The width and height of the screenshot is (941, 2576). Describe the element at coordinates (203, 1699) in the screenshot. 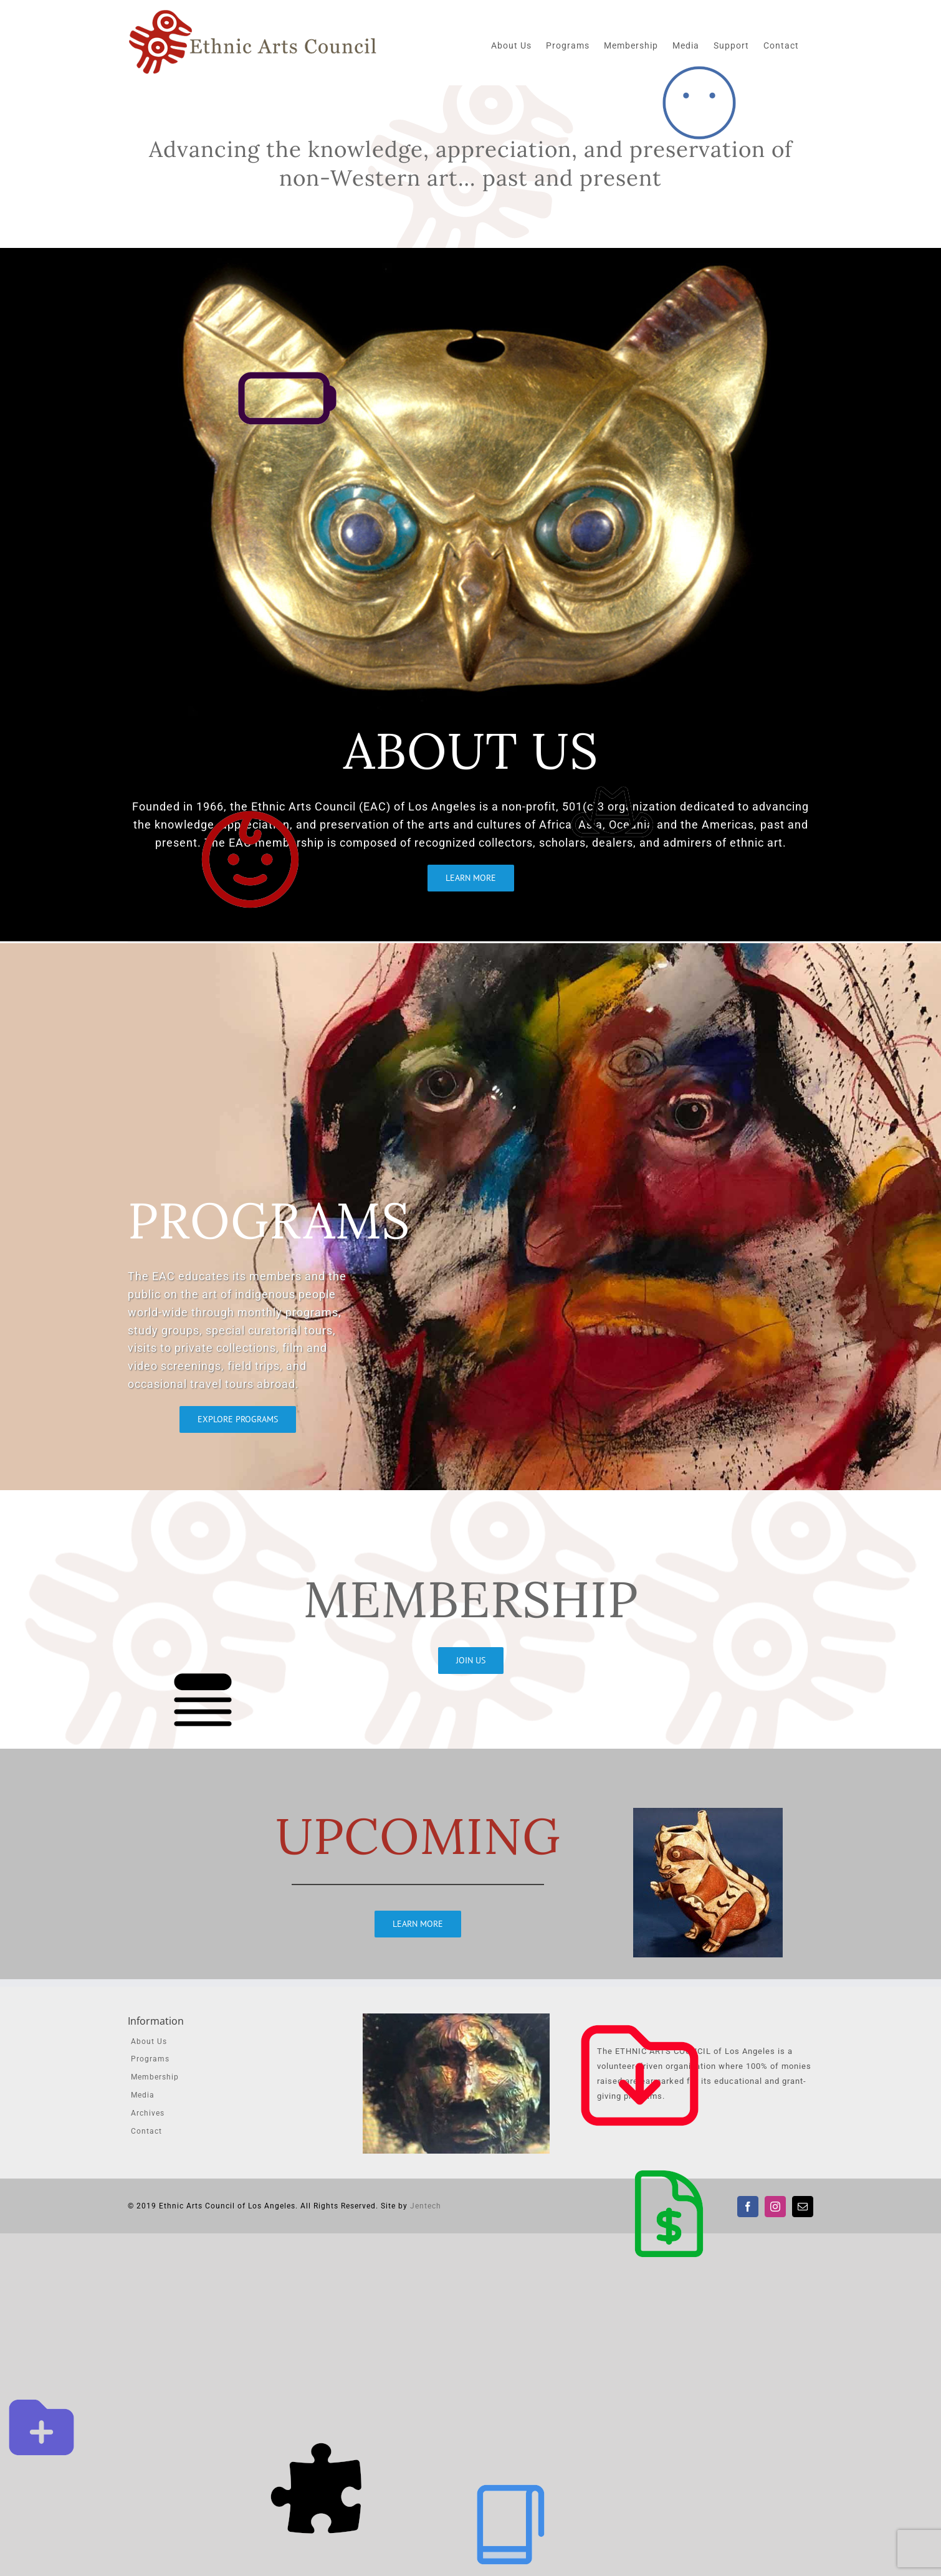

I see `view queue or playlist` at that location.